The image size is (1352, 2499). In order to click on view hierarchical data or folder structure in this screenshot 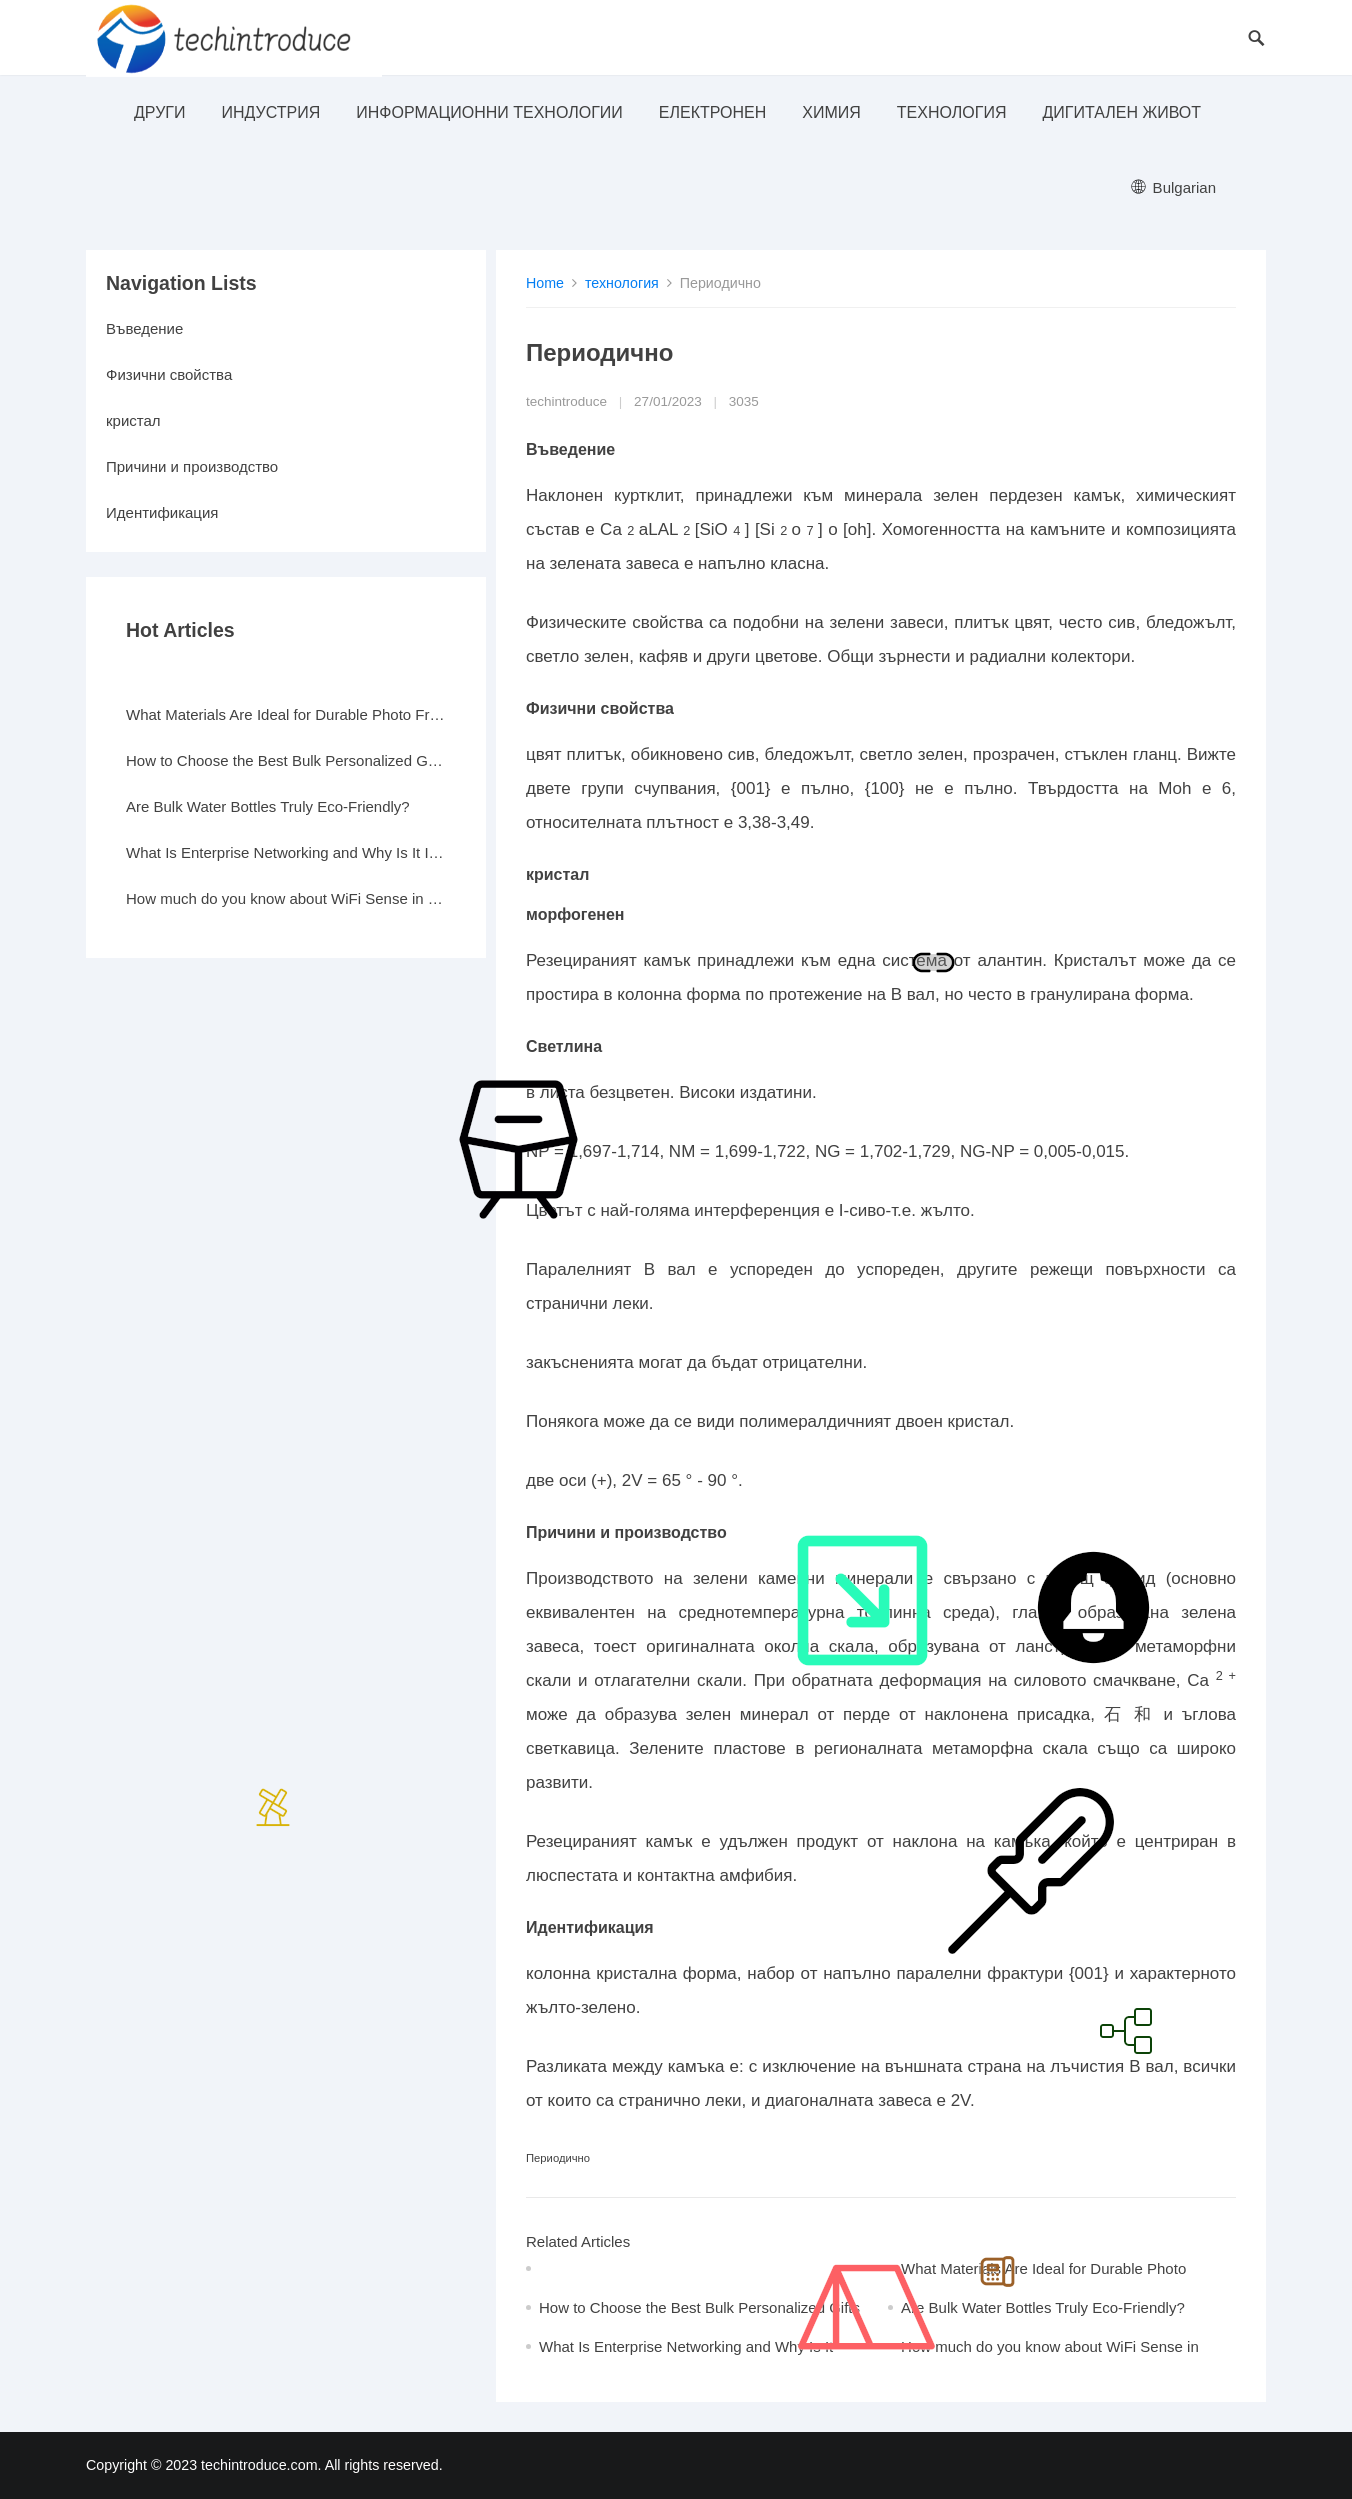, I will do `click(1129, 2031)`.